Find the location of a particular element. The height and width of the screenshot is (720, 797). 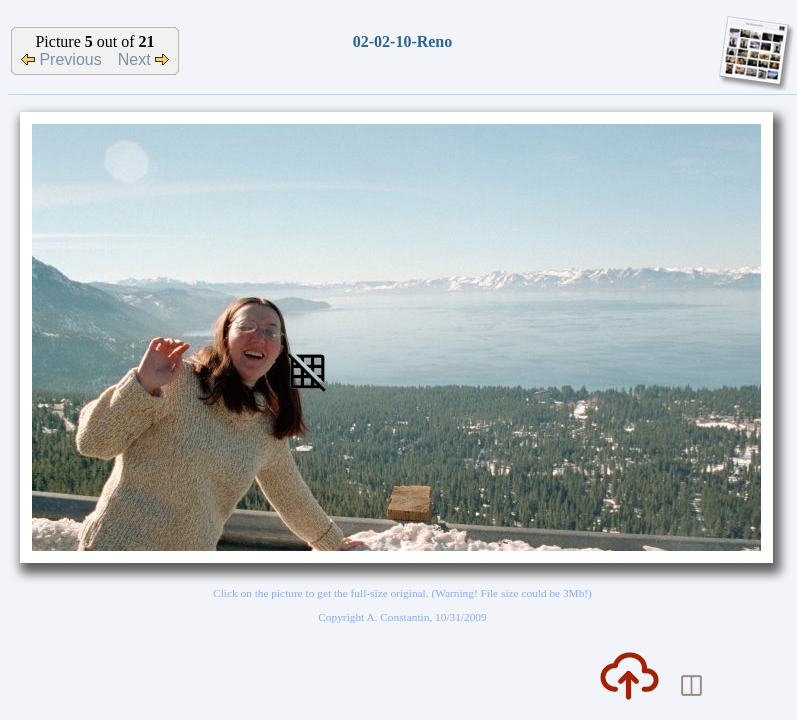

disable grid view is located at coordinates (307, 371).